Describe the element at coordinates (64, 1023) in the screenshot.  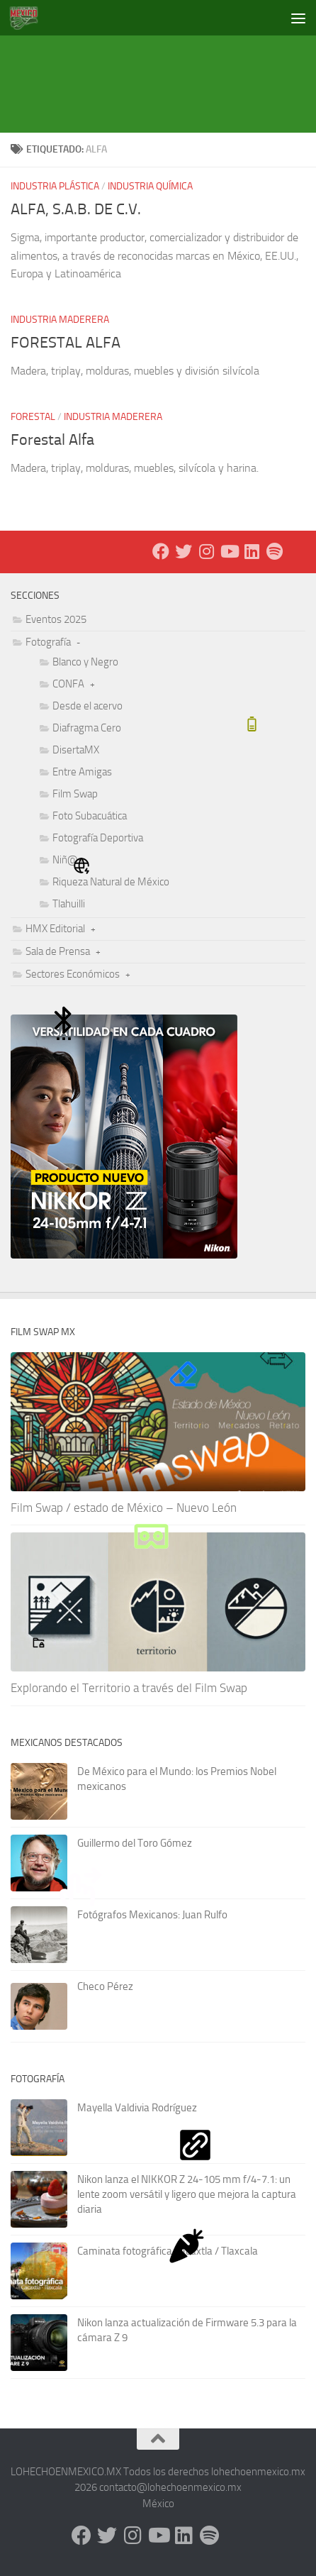
I see `access bluetooth settings` at that location.